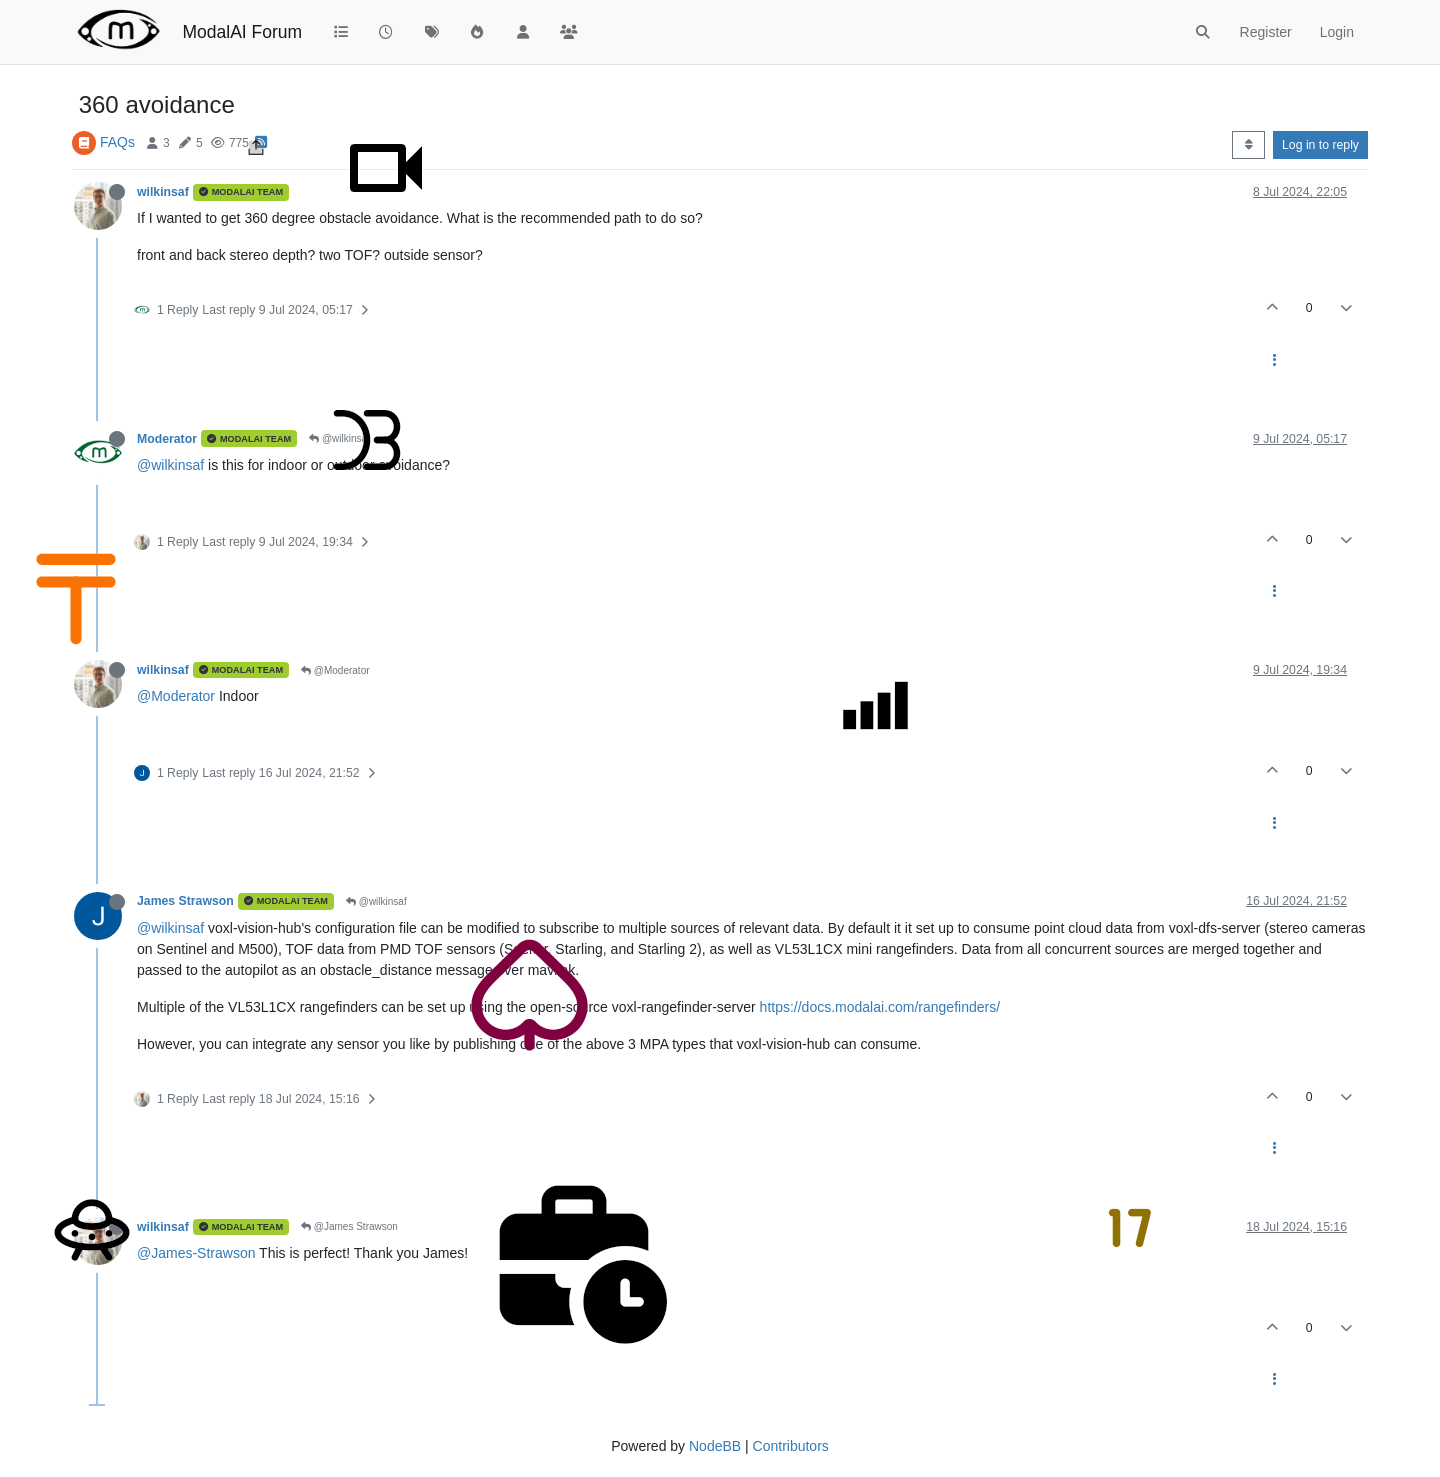 This screenshot has width=1440, height=1477. I want to click on spade suit symbol for card games, so click(529, 992).